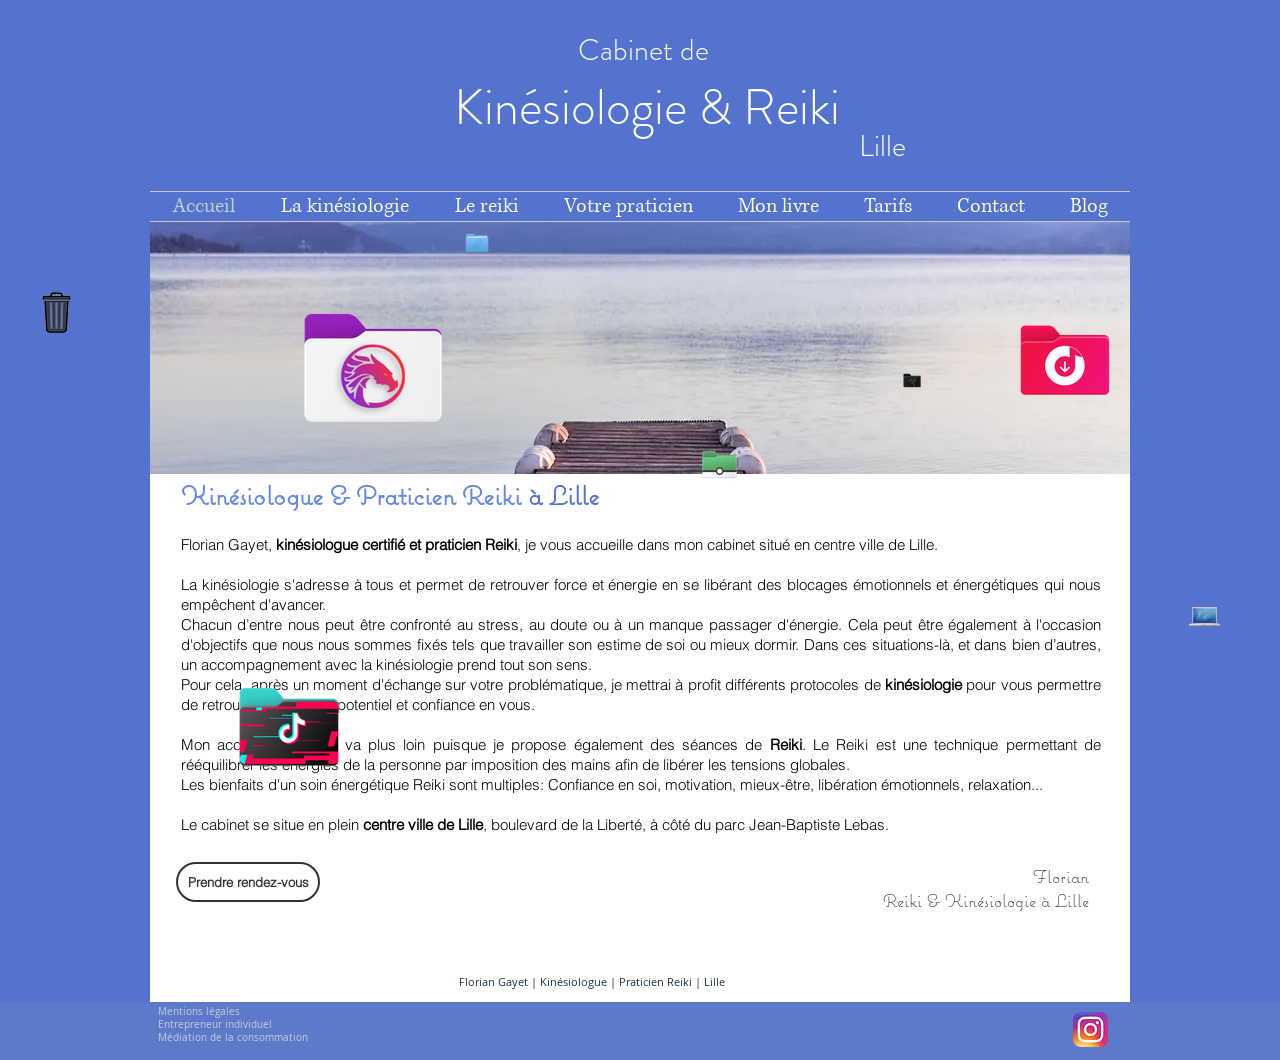 This screenshot has height=1060, width=1280. What do you see at coordinates (1204, 615) in the screenshot?
I see `represents a macbook pro device in system settings` at bounding box center [1204, 615].